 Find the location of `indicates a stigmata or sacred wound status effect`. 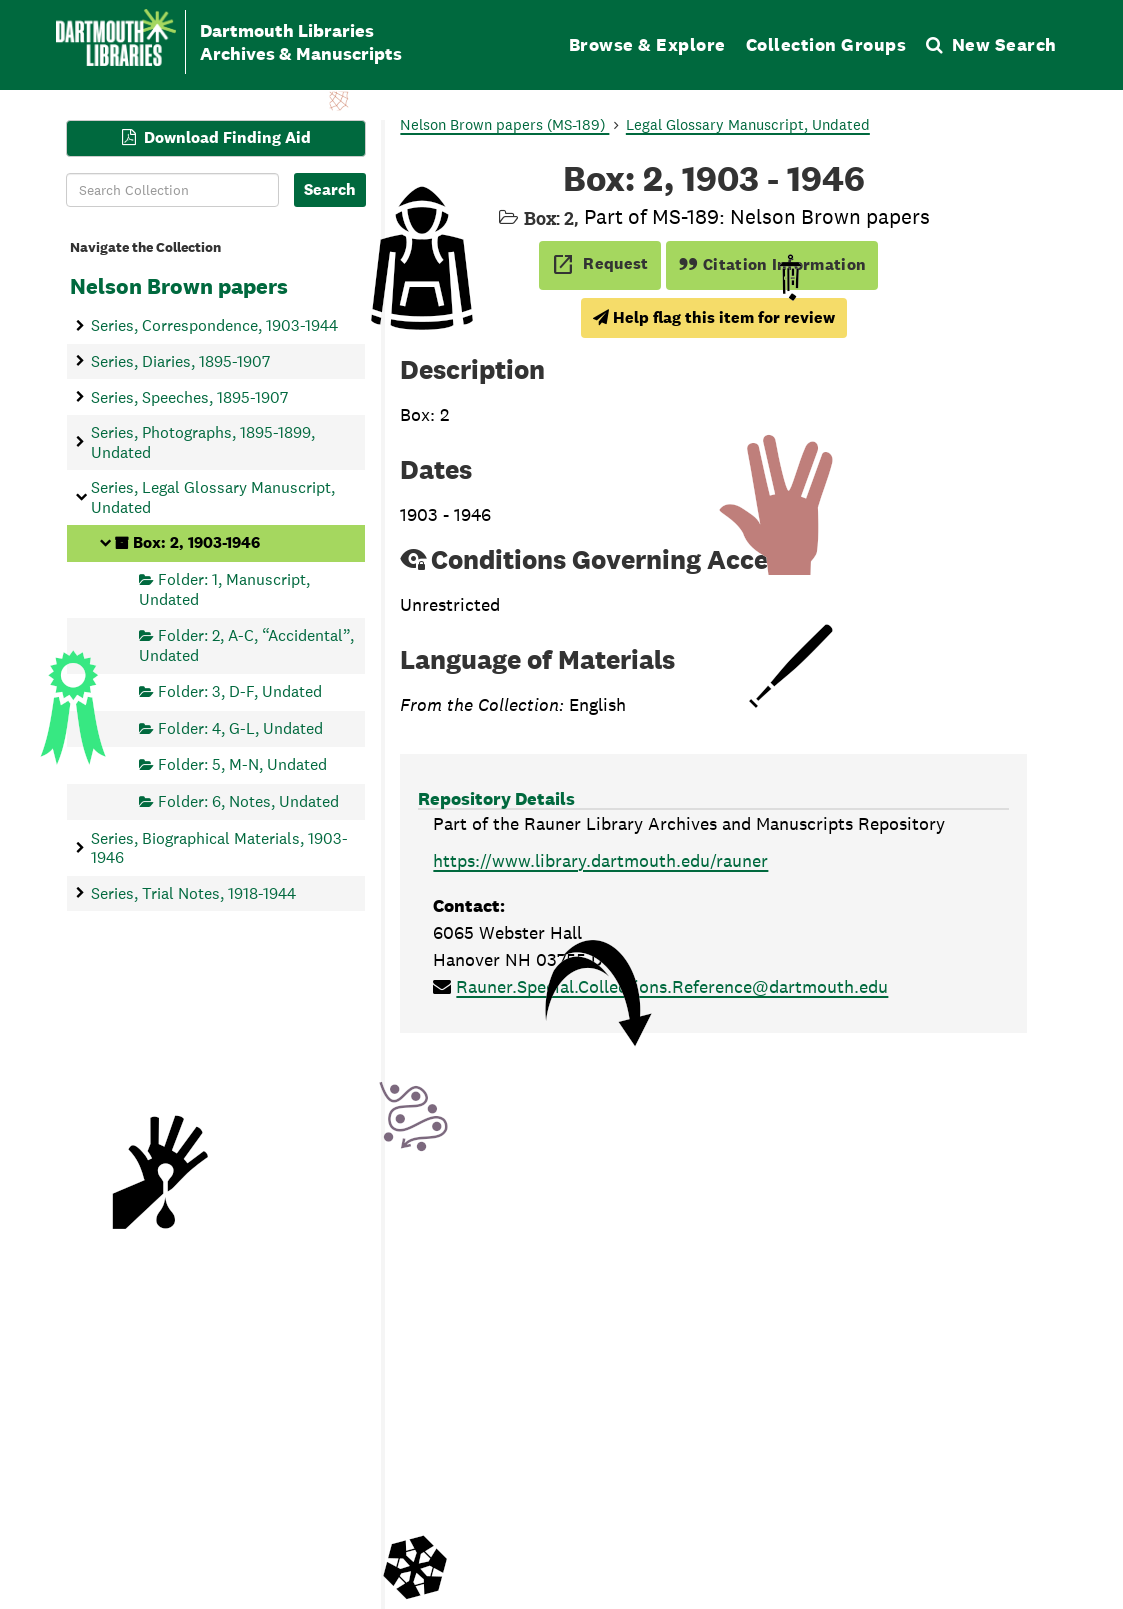

indicates a stigmata or sacred wound status effect is located at coordinates (171, 1172).